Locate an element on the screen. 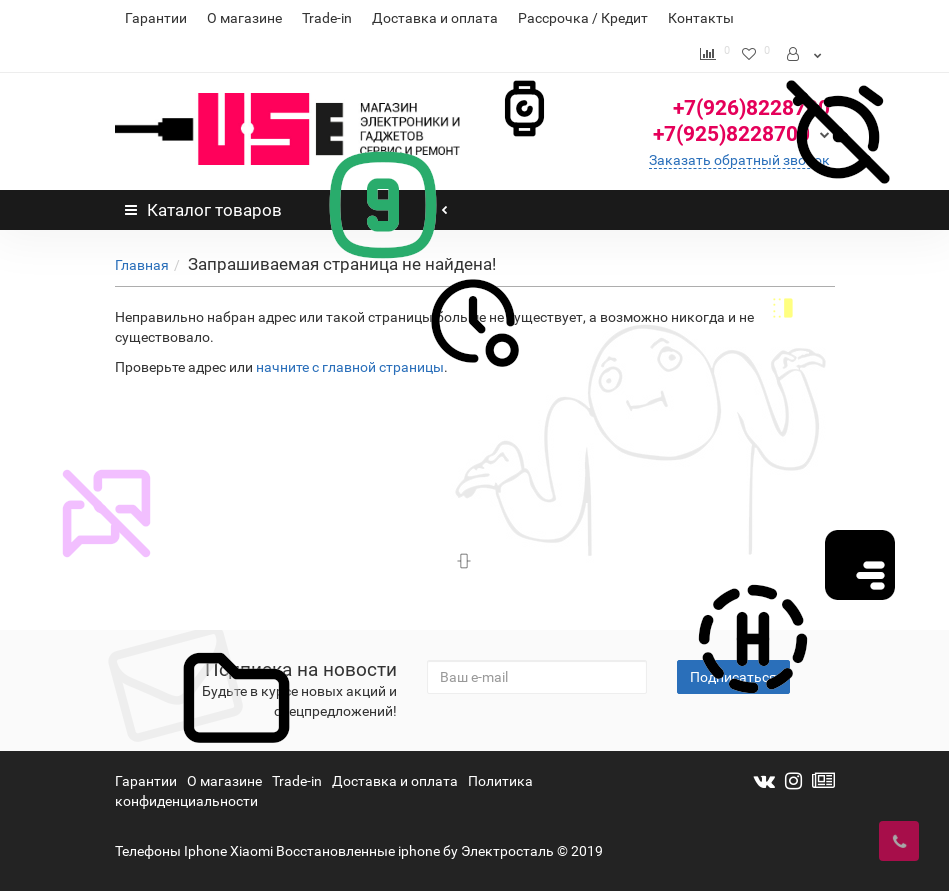  indicates 9 items or notifications is located at coordinates (383, 205).